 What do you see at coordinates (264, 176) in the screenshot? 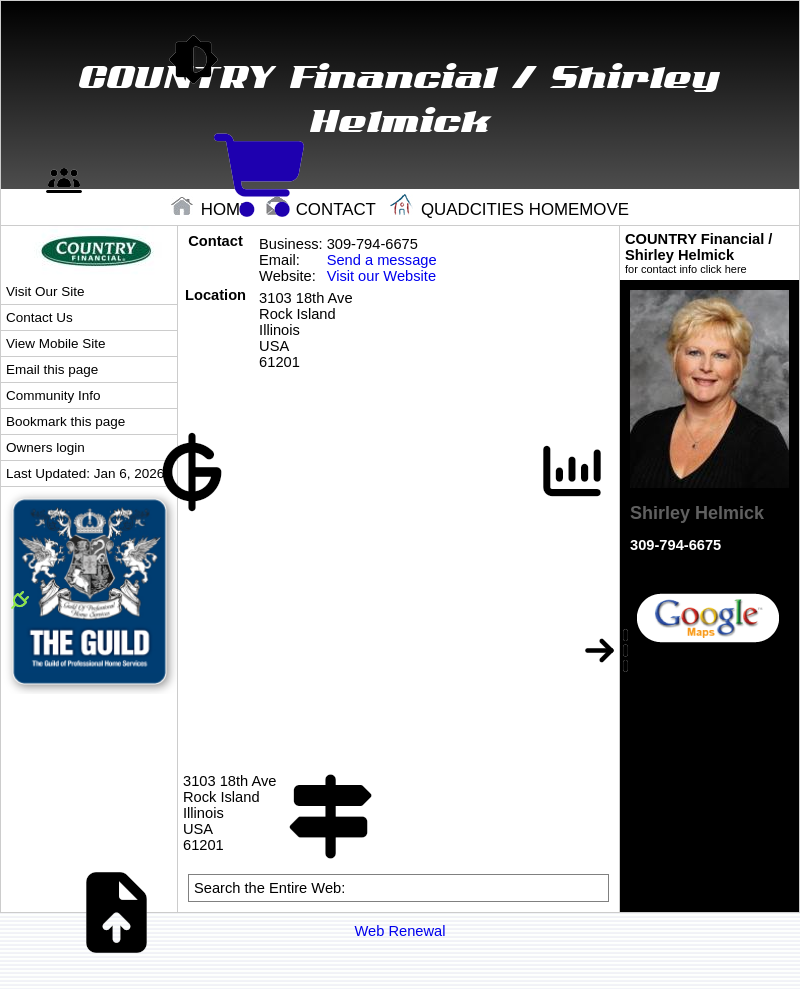
I see `view your shopping cart` at bounding box center [264, 176].